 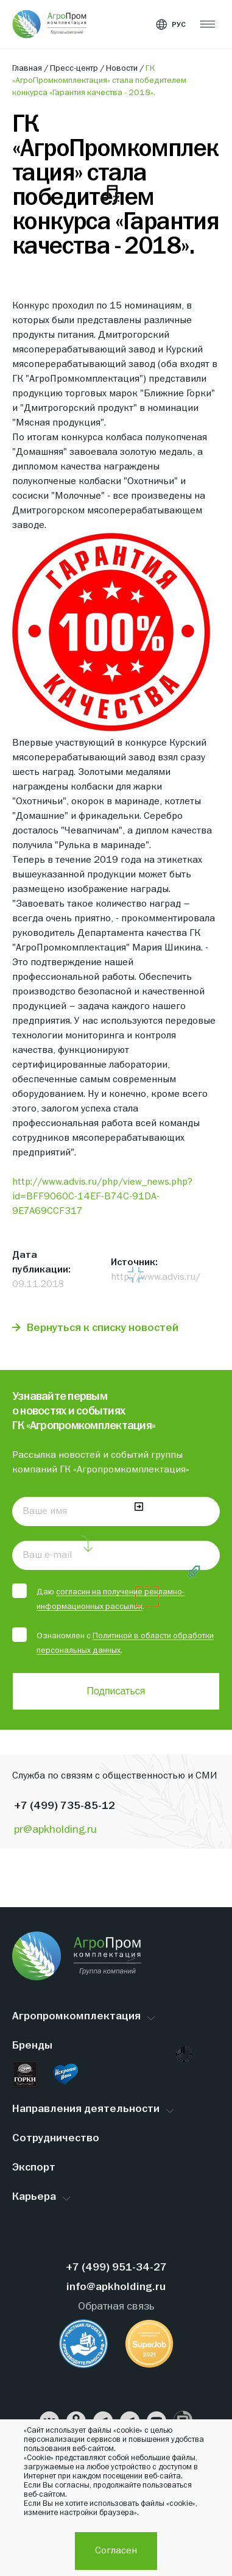 What do you see at coordinates (184, 2054) in the screenshot?
I see `view analytics or statistics breakdown` at bounding box center [184, 2054].